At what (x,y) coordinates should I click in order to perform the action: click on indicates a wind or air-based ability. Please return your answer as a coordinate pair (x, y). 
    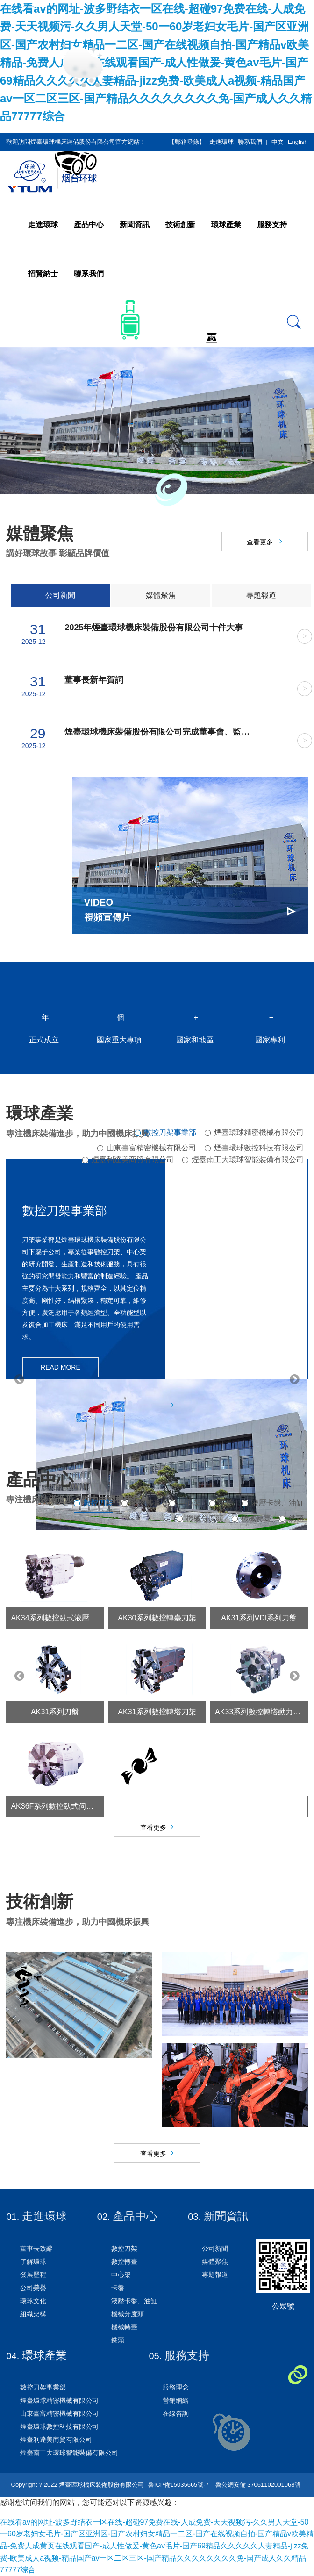
    Looking at the image, I should click on (171, 490).